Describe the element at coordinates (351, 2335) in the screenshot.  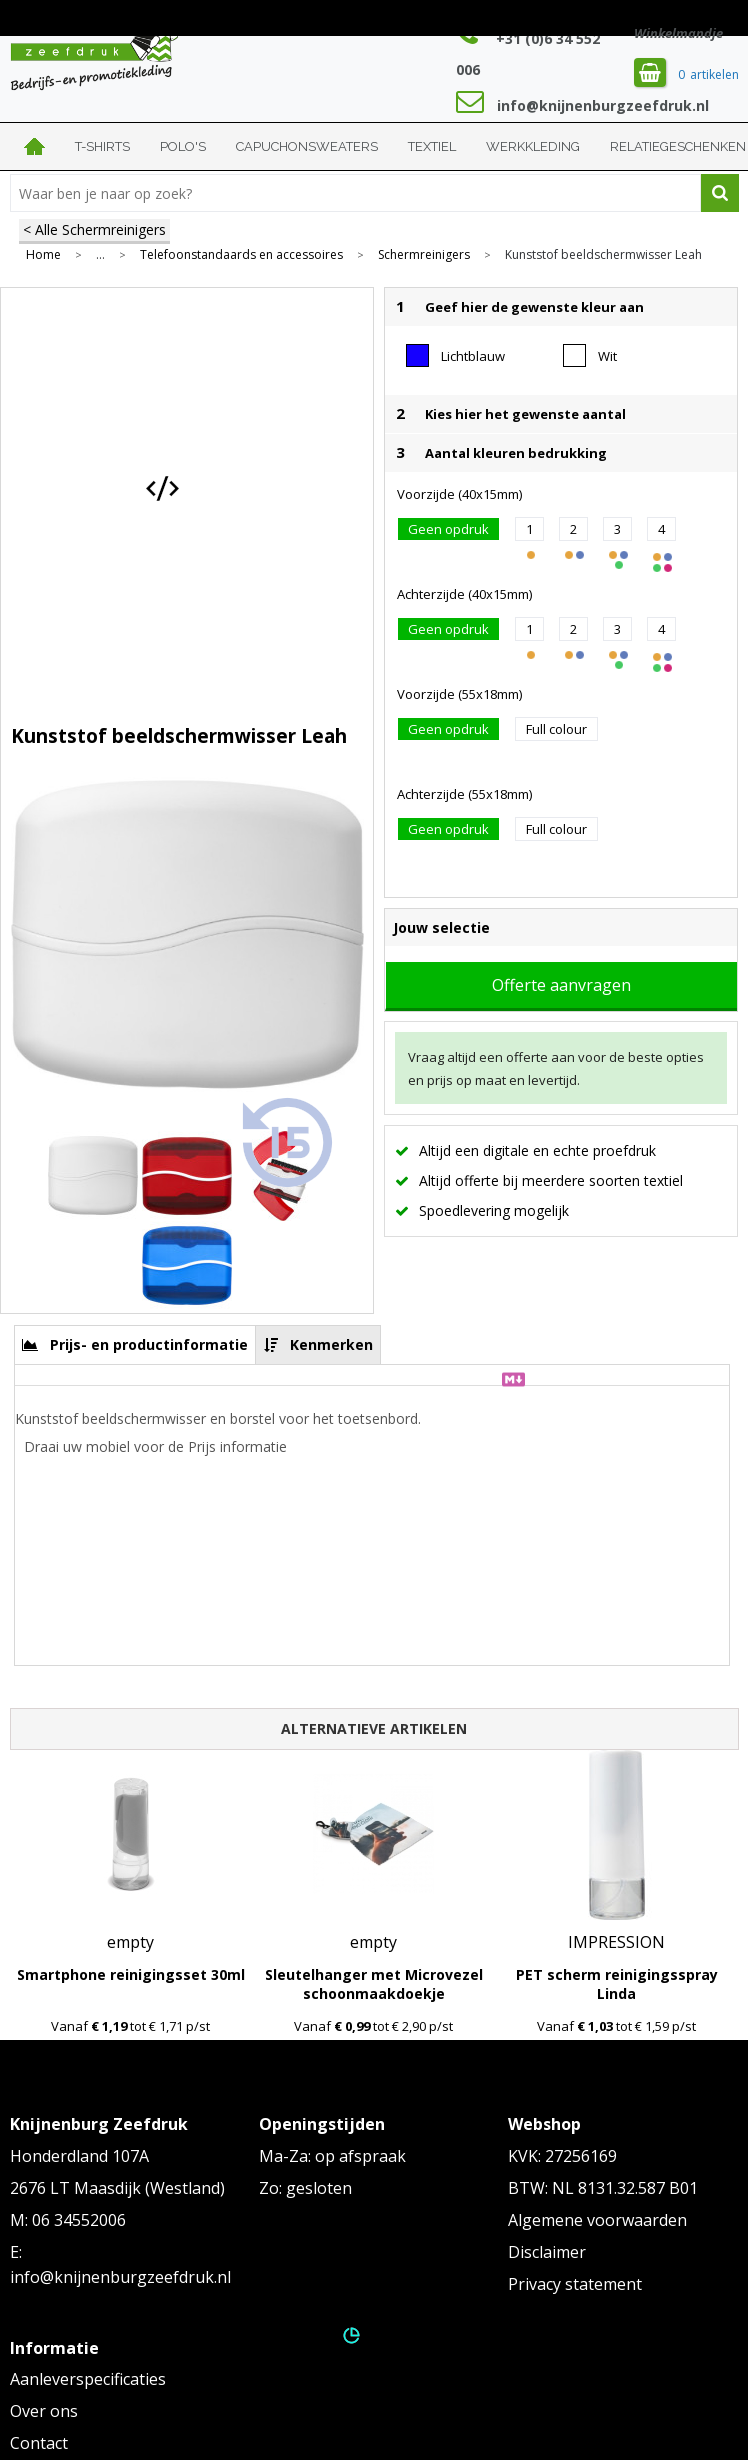
I see `view analytics or statistics` at that location.